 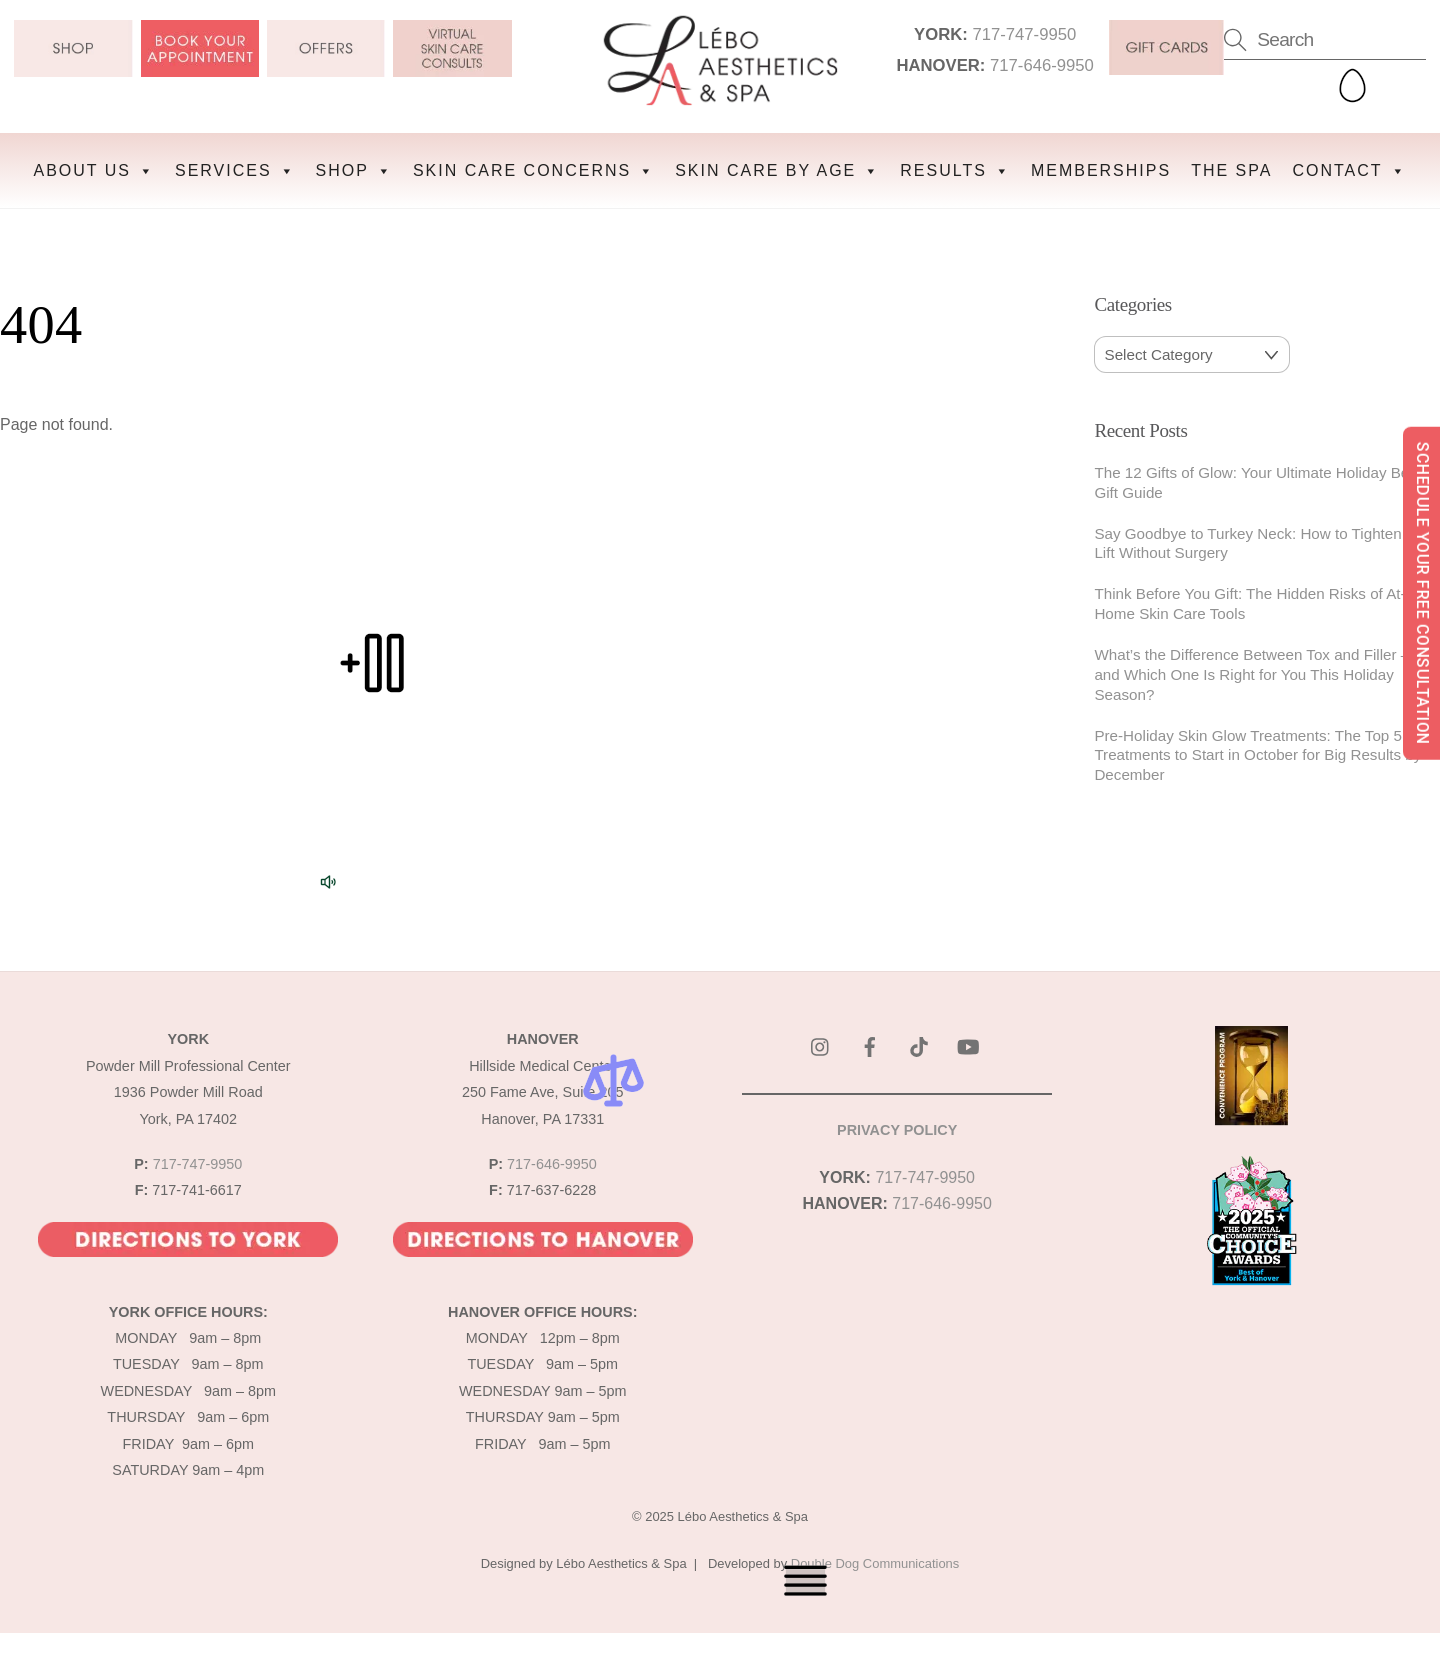 I want to click on indicates egg or egg-related dietary information, so click(x=1352, y=85).